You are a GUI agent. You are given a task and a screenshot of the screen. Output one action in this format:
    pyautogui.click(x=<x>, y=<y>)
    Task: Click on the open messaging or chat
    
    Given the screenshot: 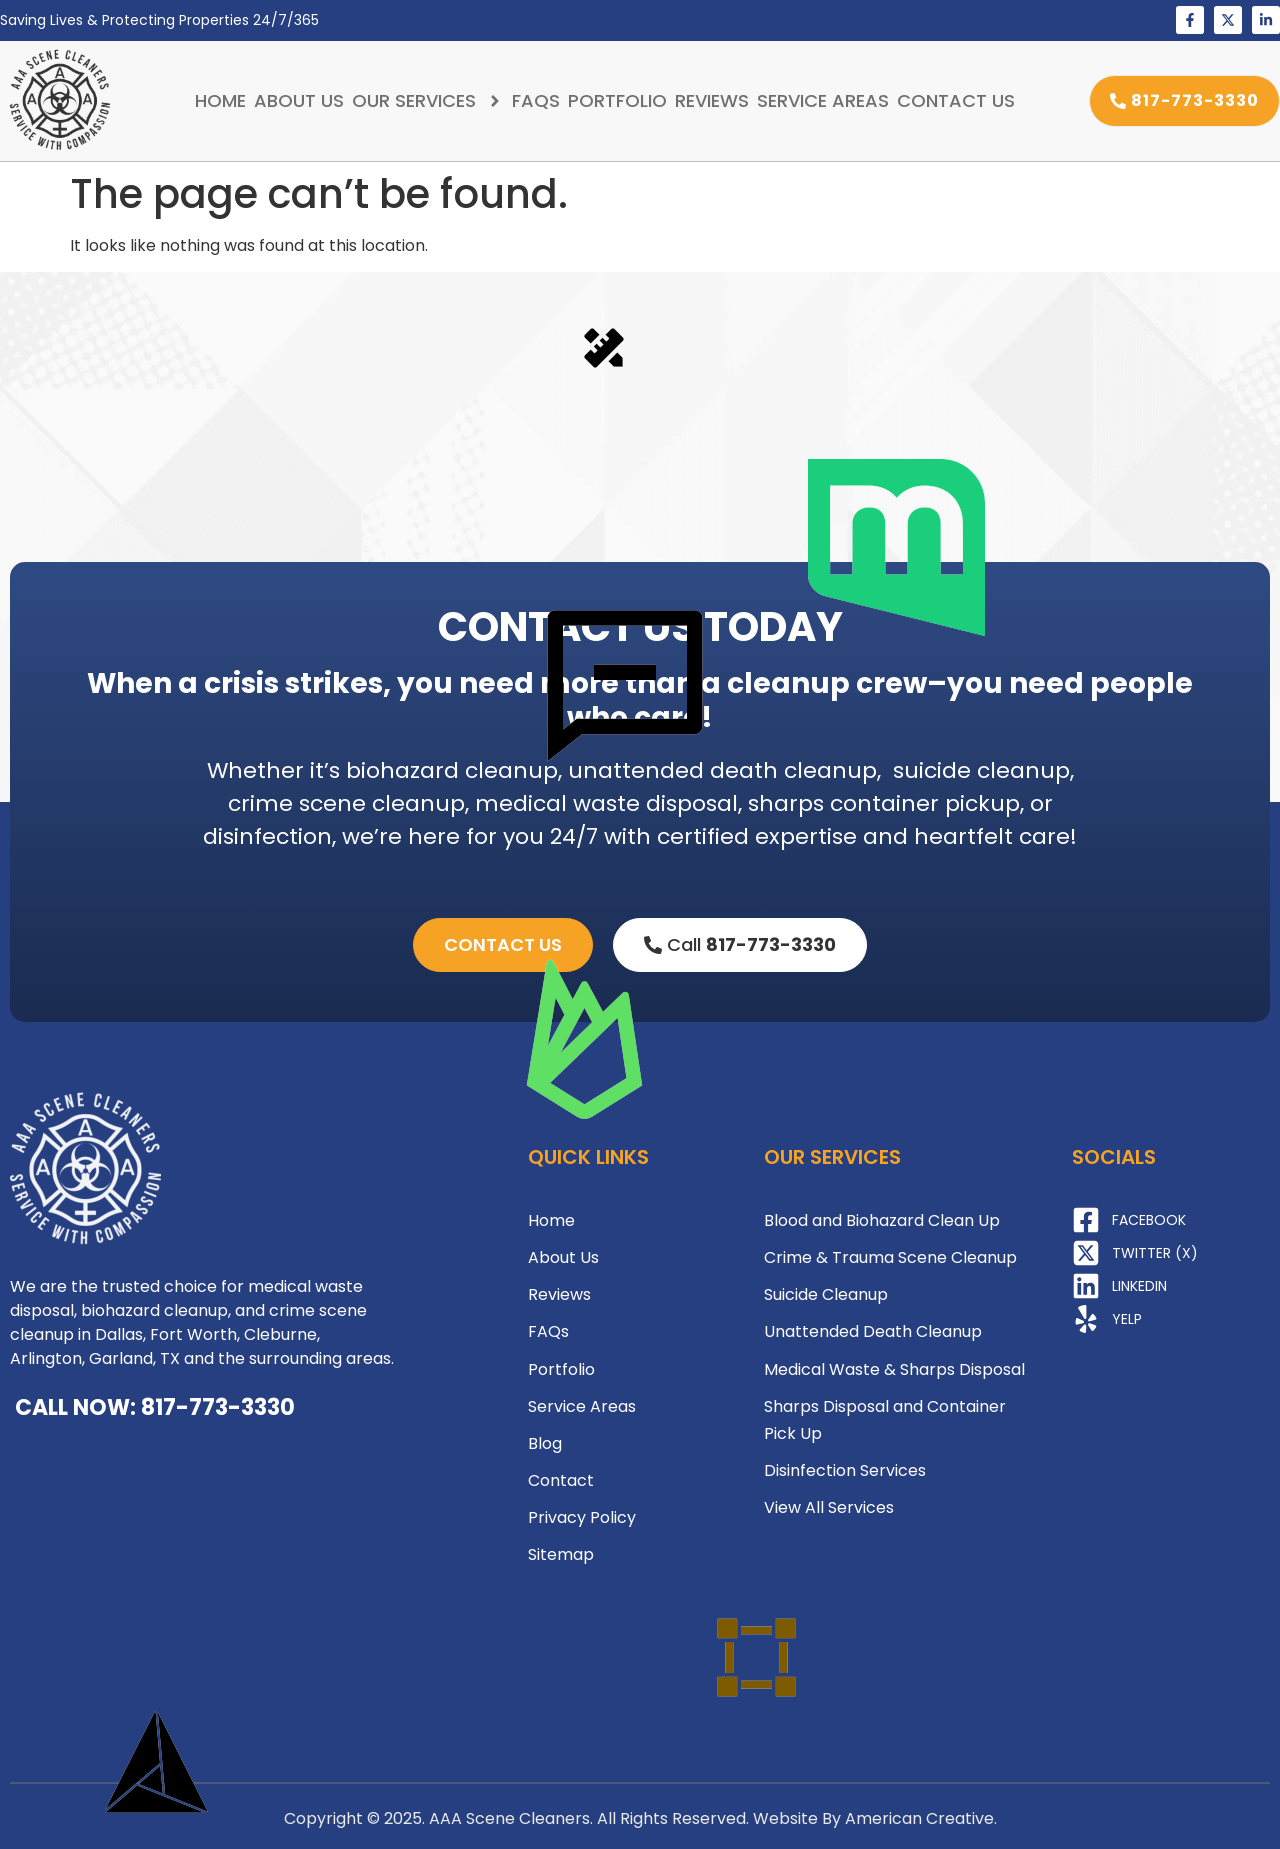 What is the action you would take?
    pyautogui.click(x=625, y=680)
    